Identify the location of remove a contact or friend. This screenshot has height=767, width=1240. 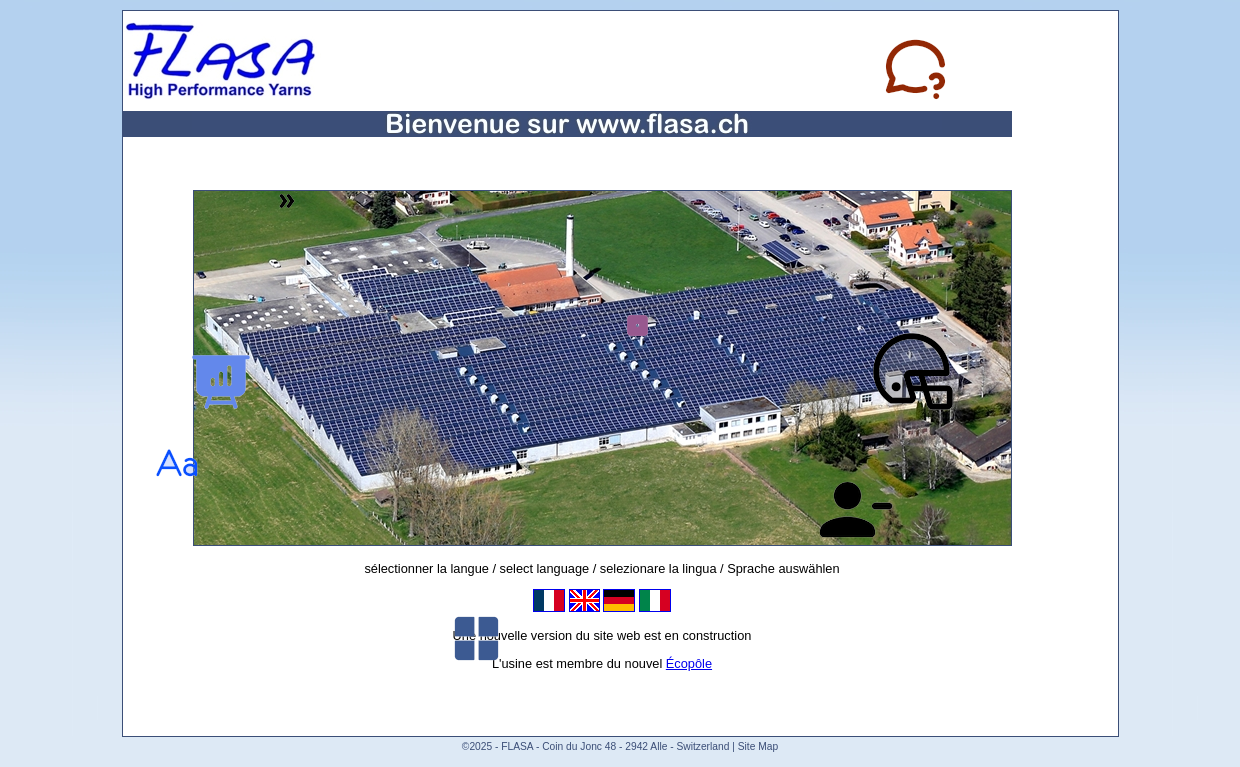
(854, 509).